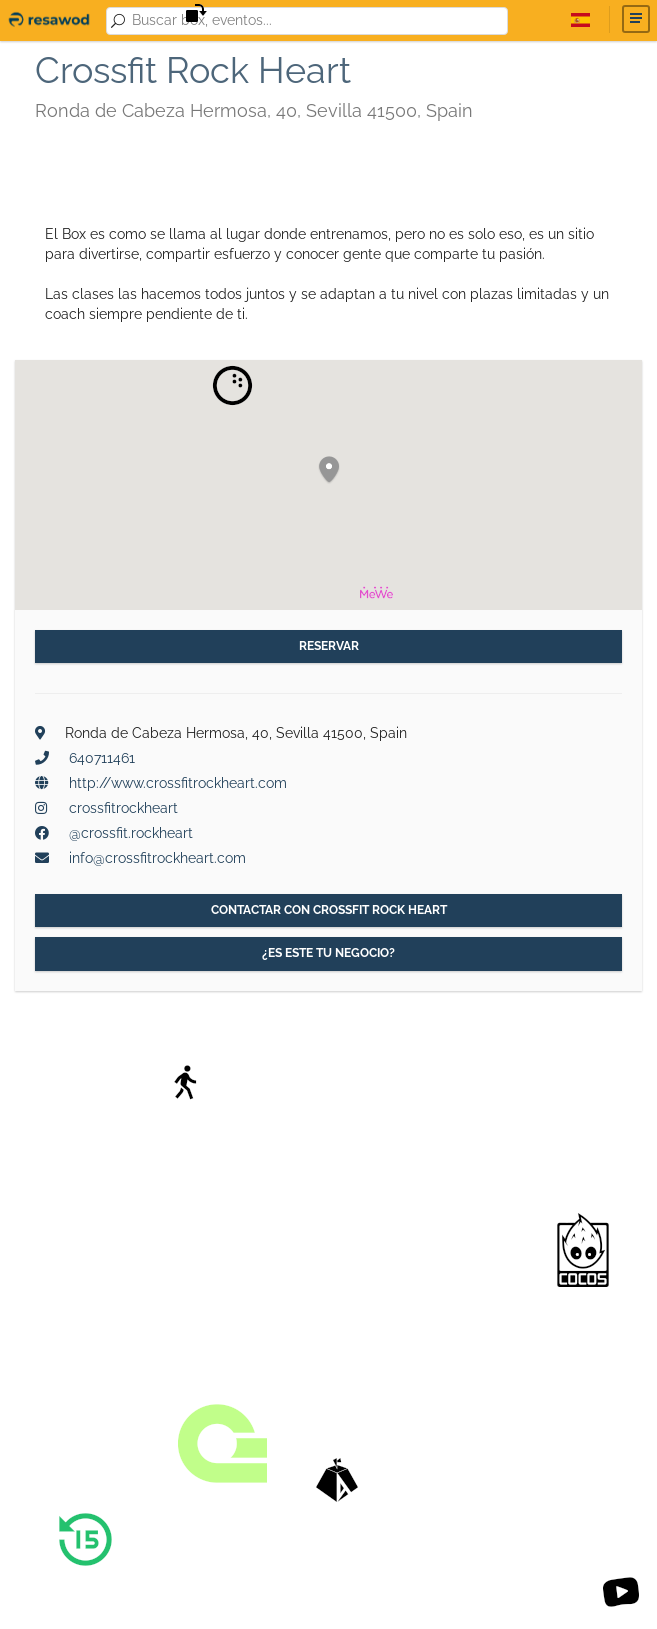  What do you see at coordinates (621, 1592) in the screenshot?
I see `open YouTube Kids app` at bounding box center [621, 1592].